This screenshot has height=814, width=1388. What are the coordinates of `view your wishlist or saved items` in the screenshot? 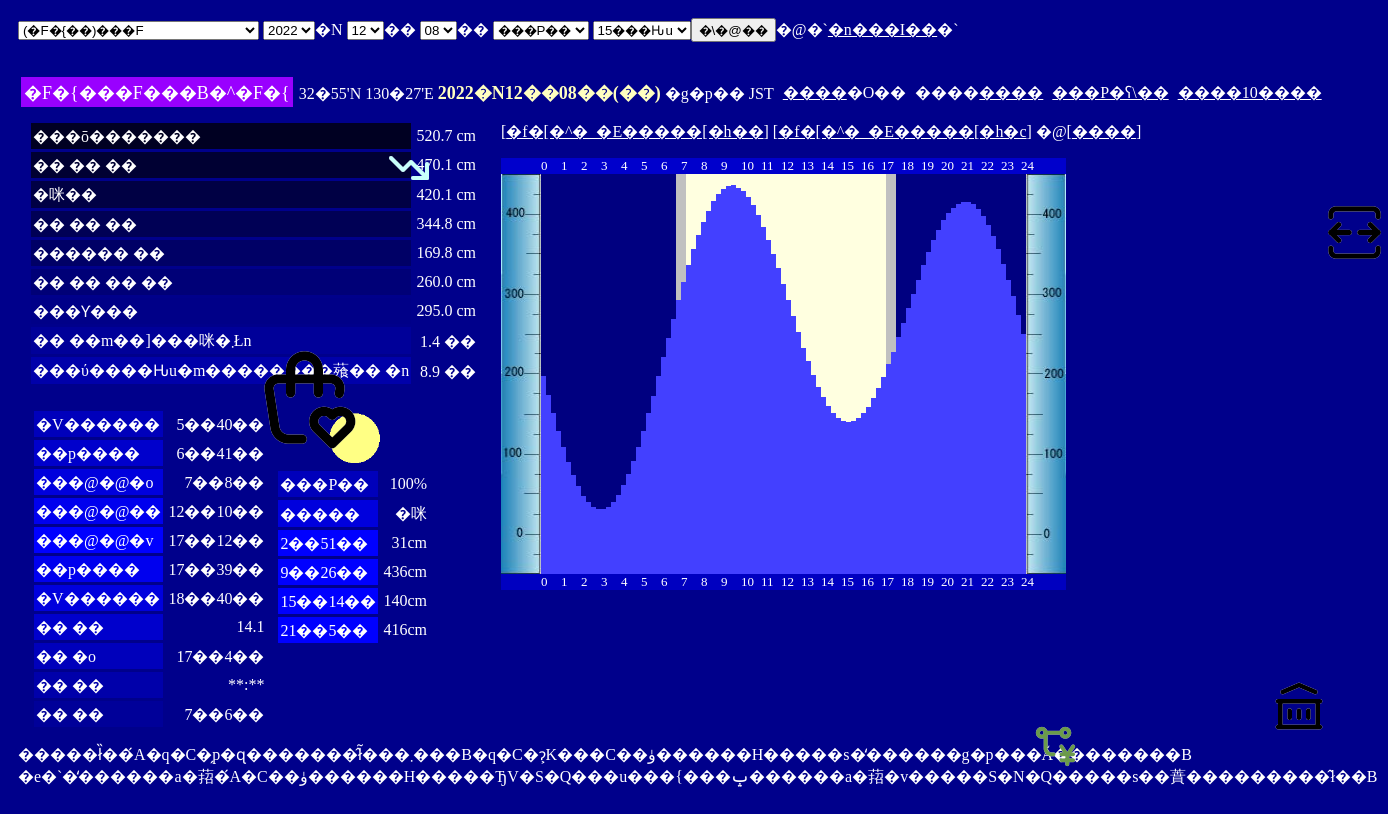 It's located at (304, 397).